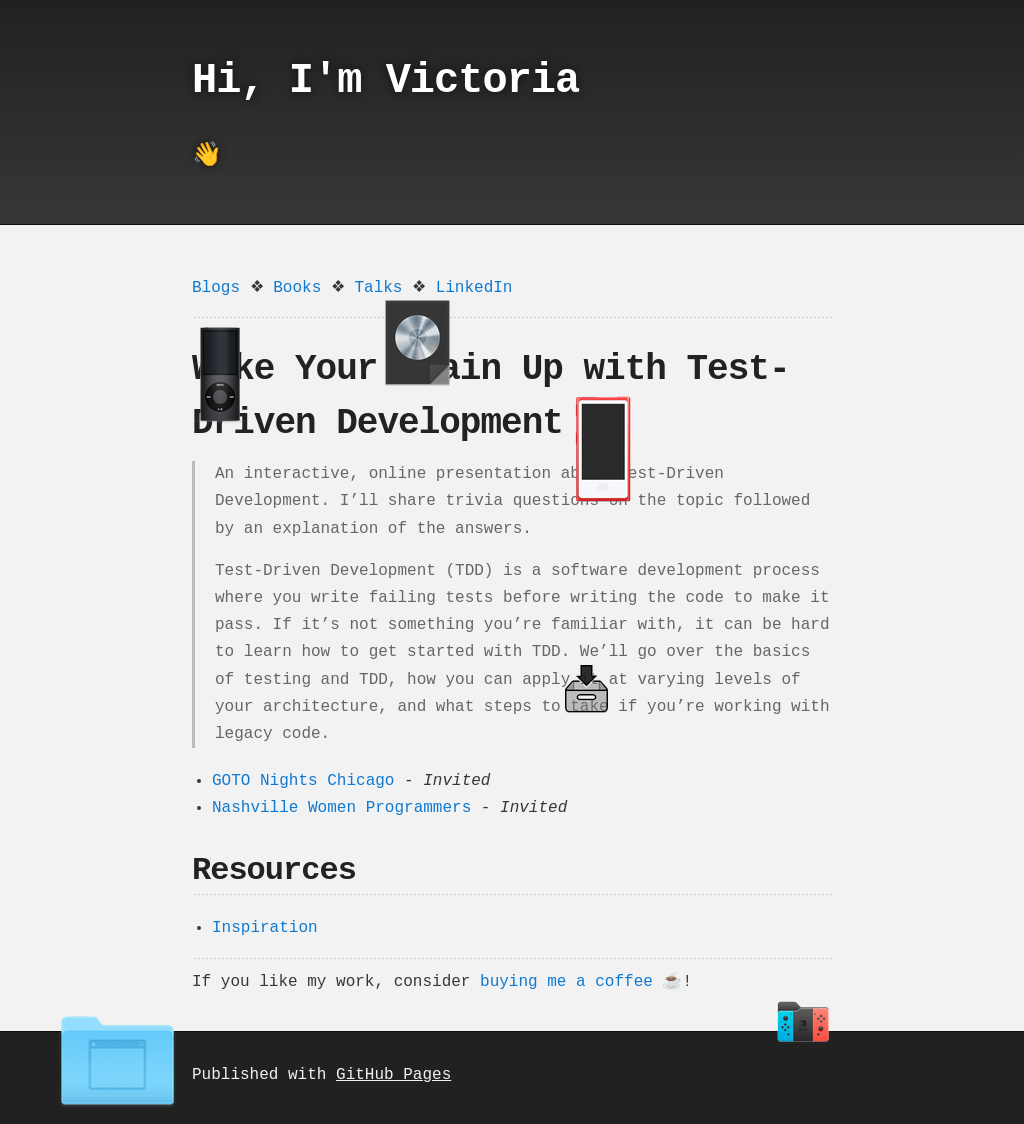  I want to click on iPod nano device in red, so click(603, 449).